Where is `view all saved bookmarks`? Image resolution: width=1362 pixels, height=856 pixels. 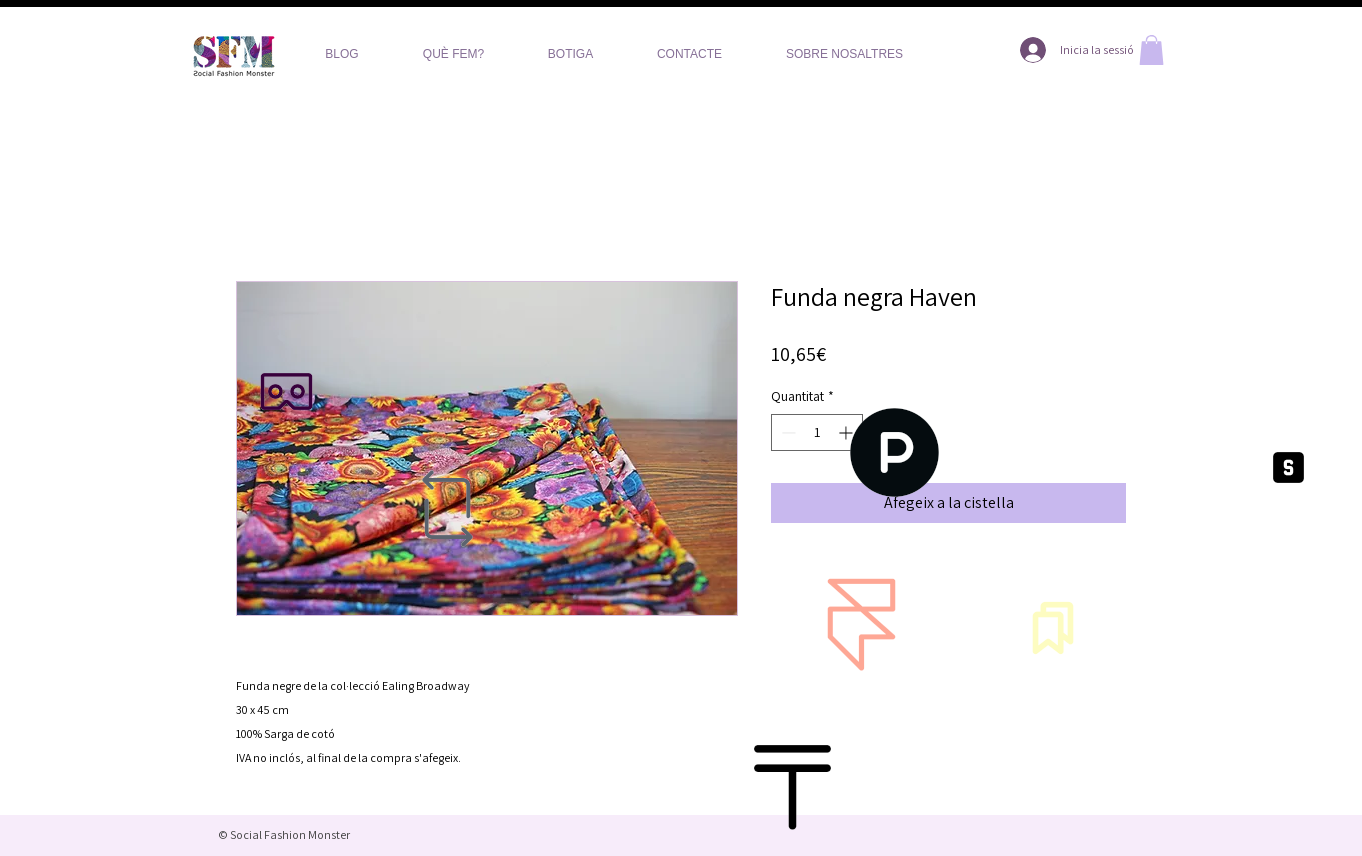
view all saved bookmarks is located at coordinates (1053, 628).